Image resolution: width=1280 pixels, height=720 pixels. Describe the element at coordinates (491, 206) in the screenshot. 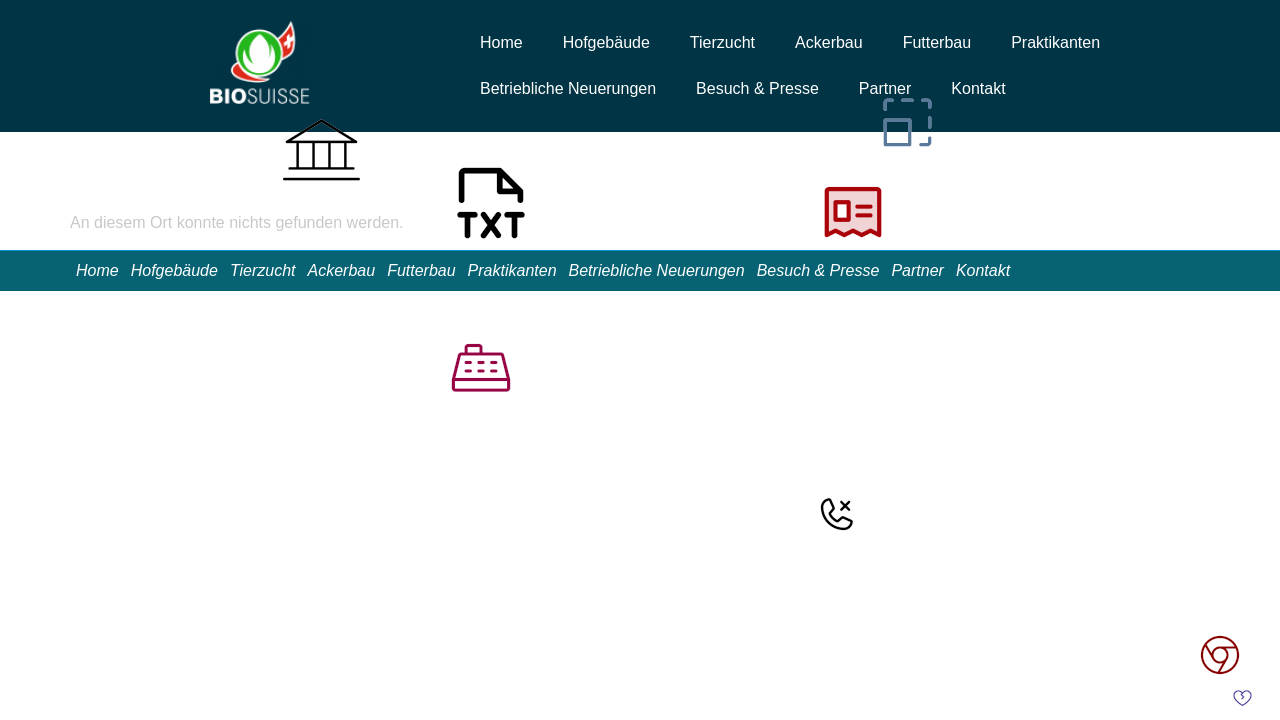

I see `open a text file` at that location.